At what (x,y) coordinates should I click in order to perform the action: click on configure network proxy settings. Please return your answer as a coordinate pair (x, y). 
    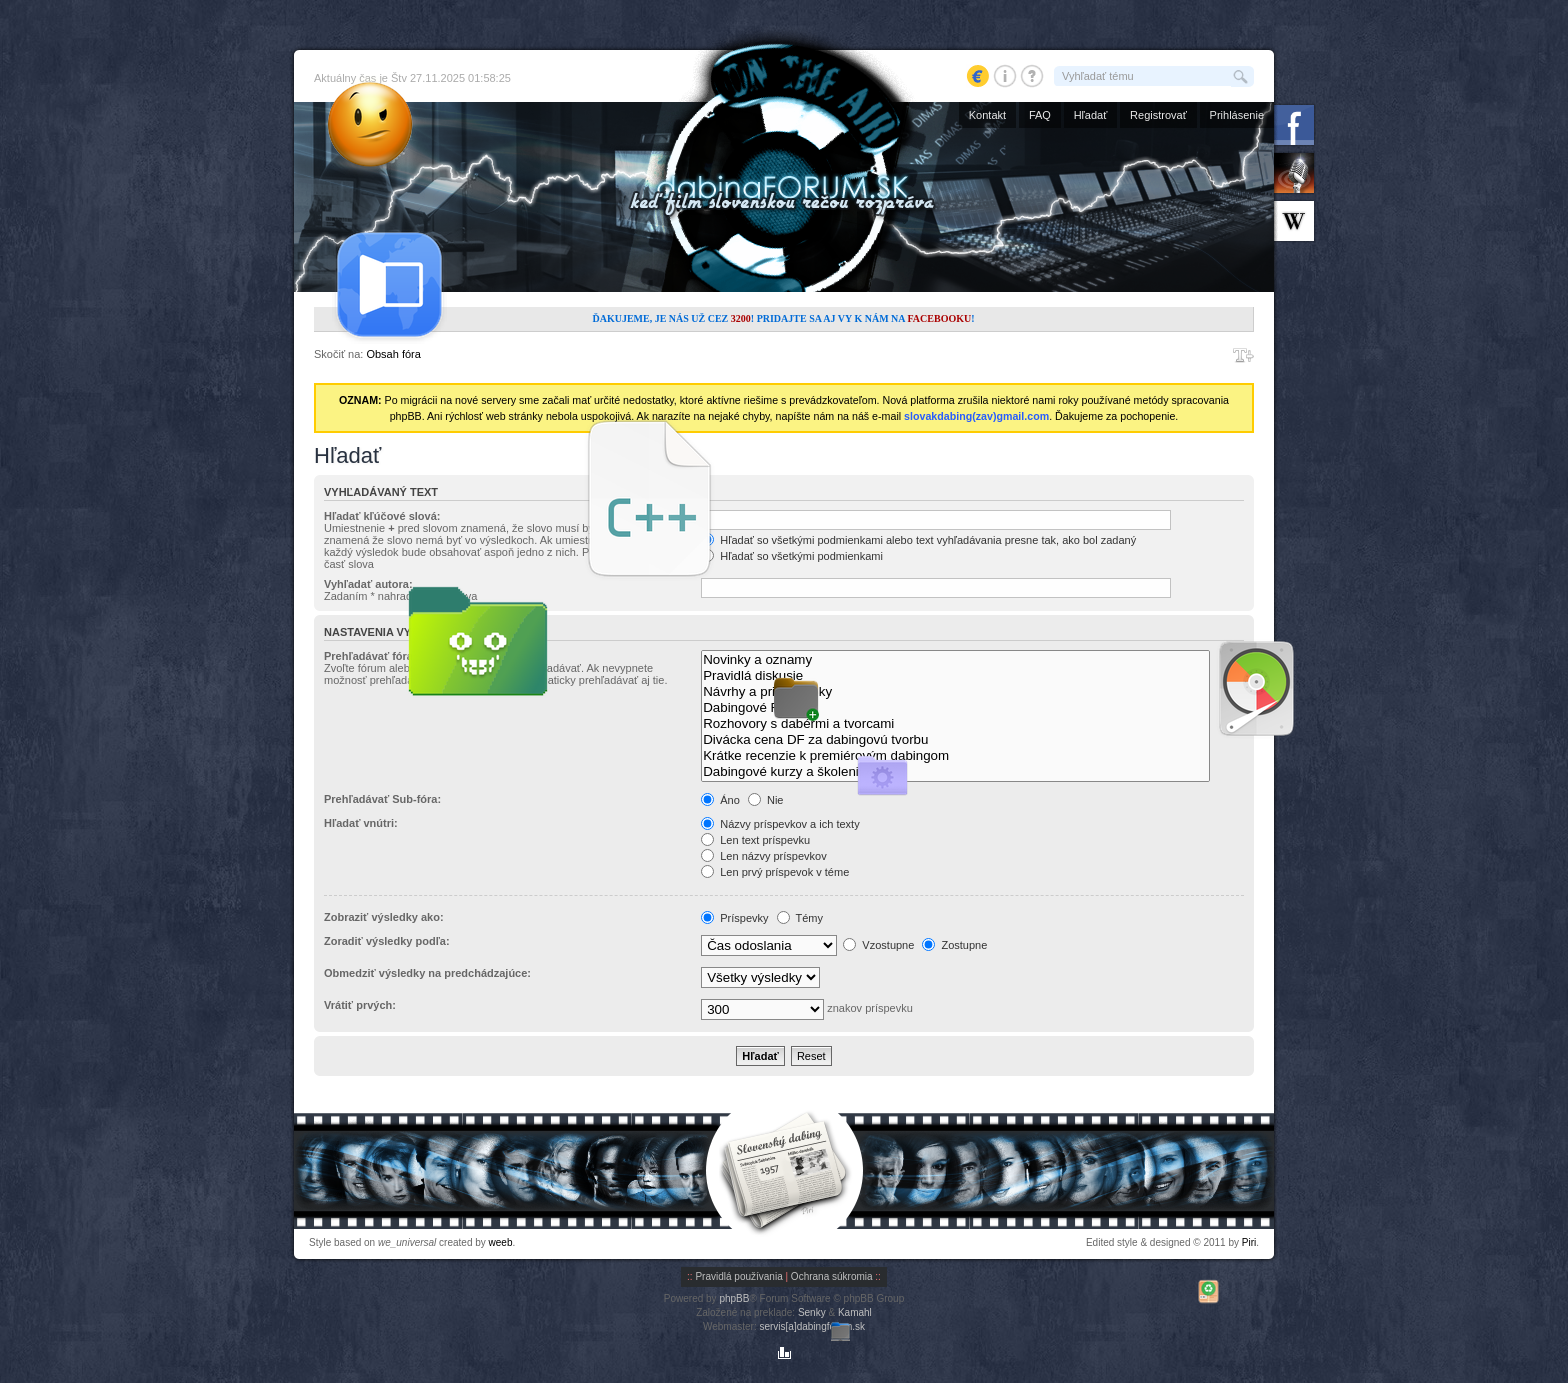
    Looking at the image, I should click on (389, 286).